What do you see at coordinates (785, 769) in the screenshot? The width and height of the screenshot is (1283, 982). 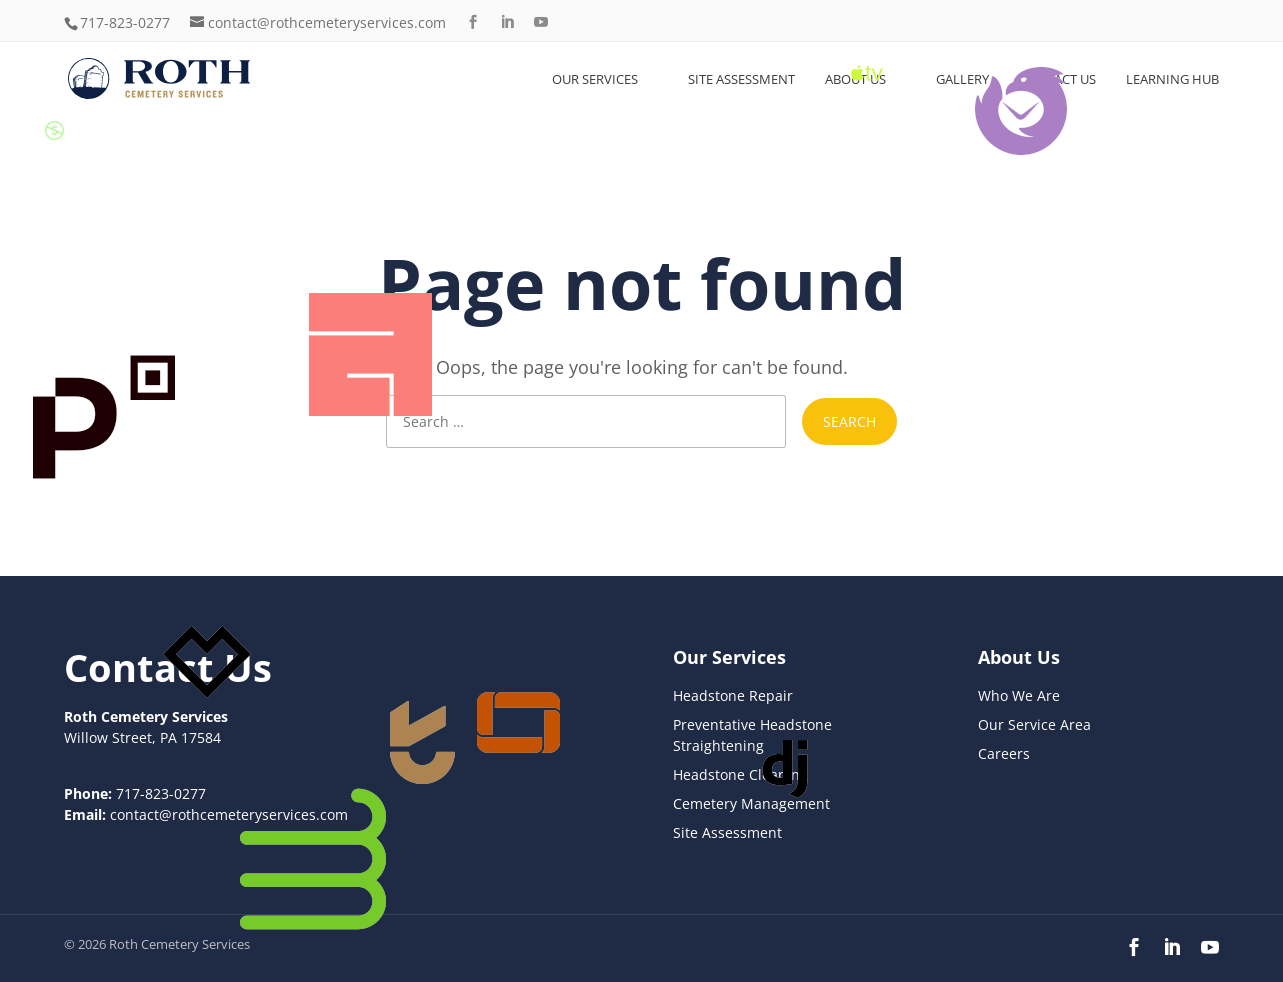 I see `Django web framework logo` at bounding box center [785, 769].